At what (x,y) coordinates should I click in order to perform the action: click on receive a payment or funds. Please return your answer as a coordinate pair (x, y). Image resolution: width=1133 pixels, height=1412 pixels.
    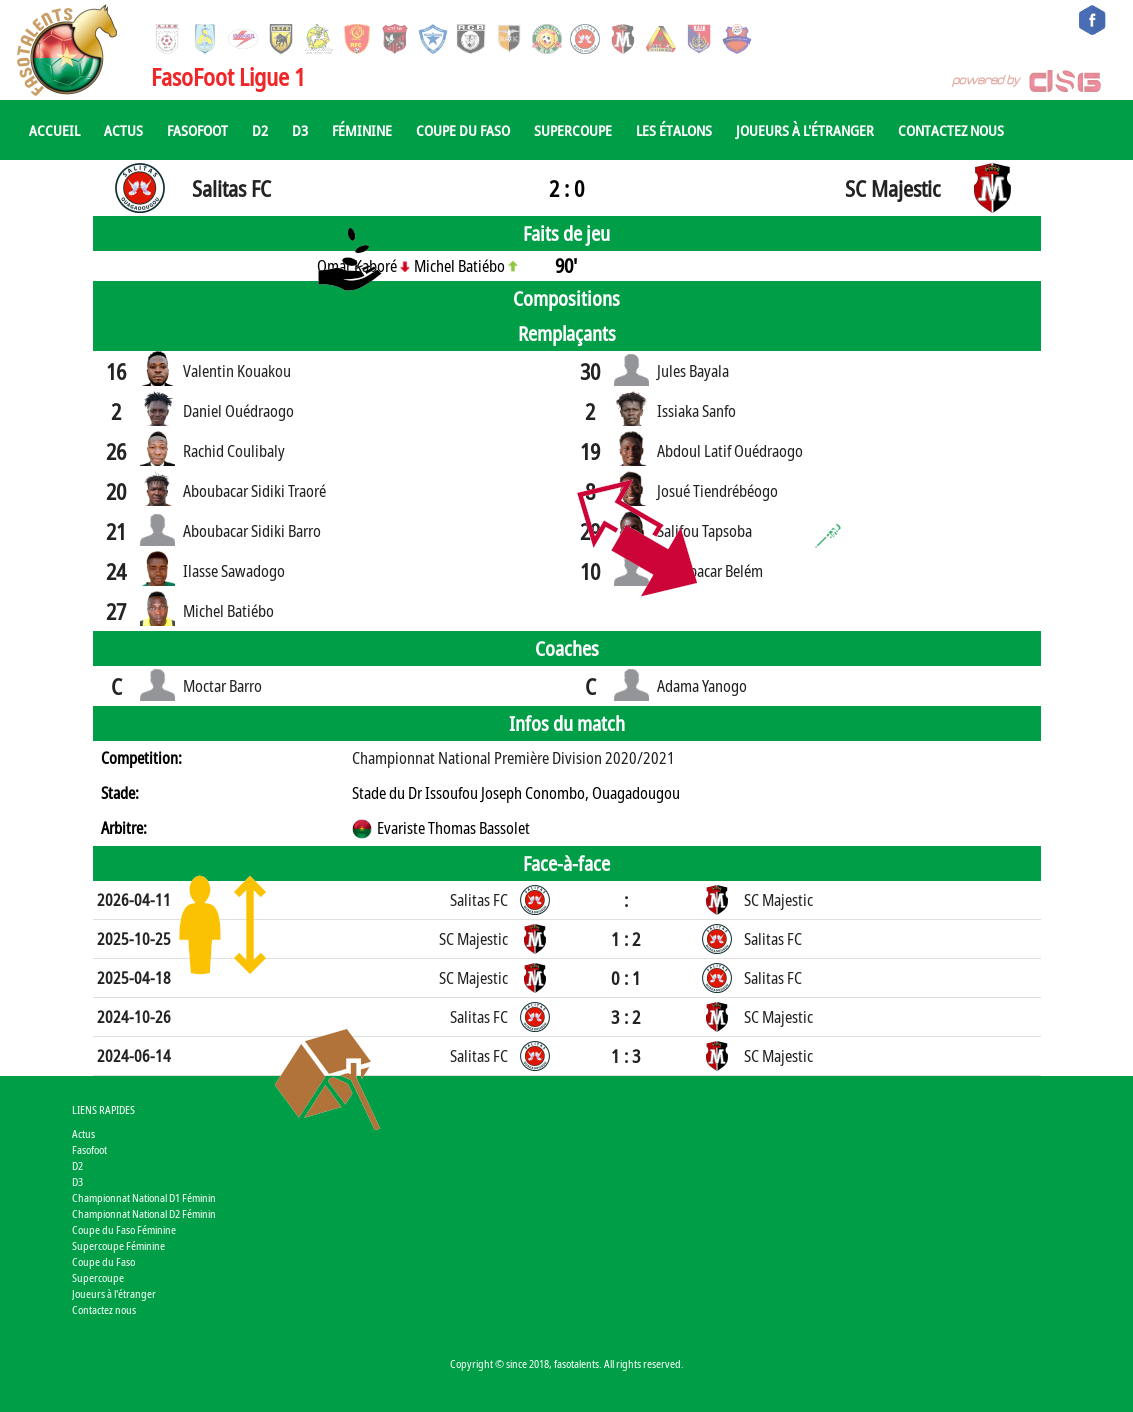
    Looking at the image, I should click on (350, 259).